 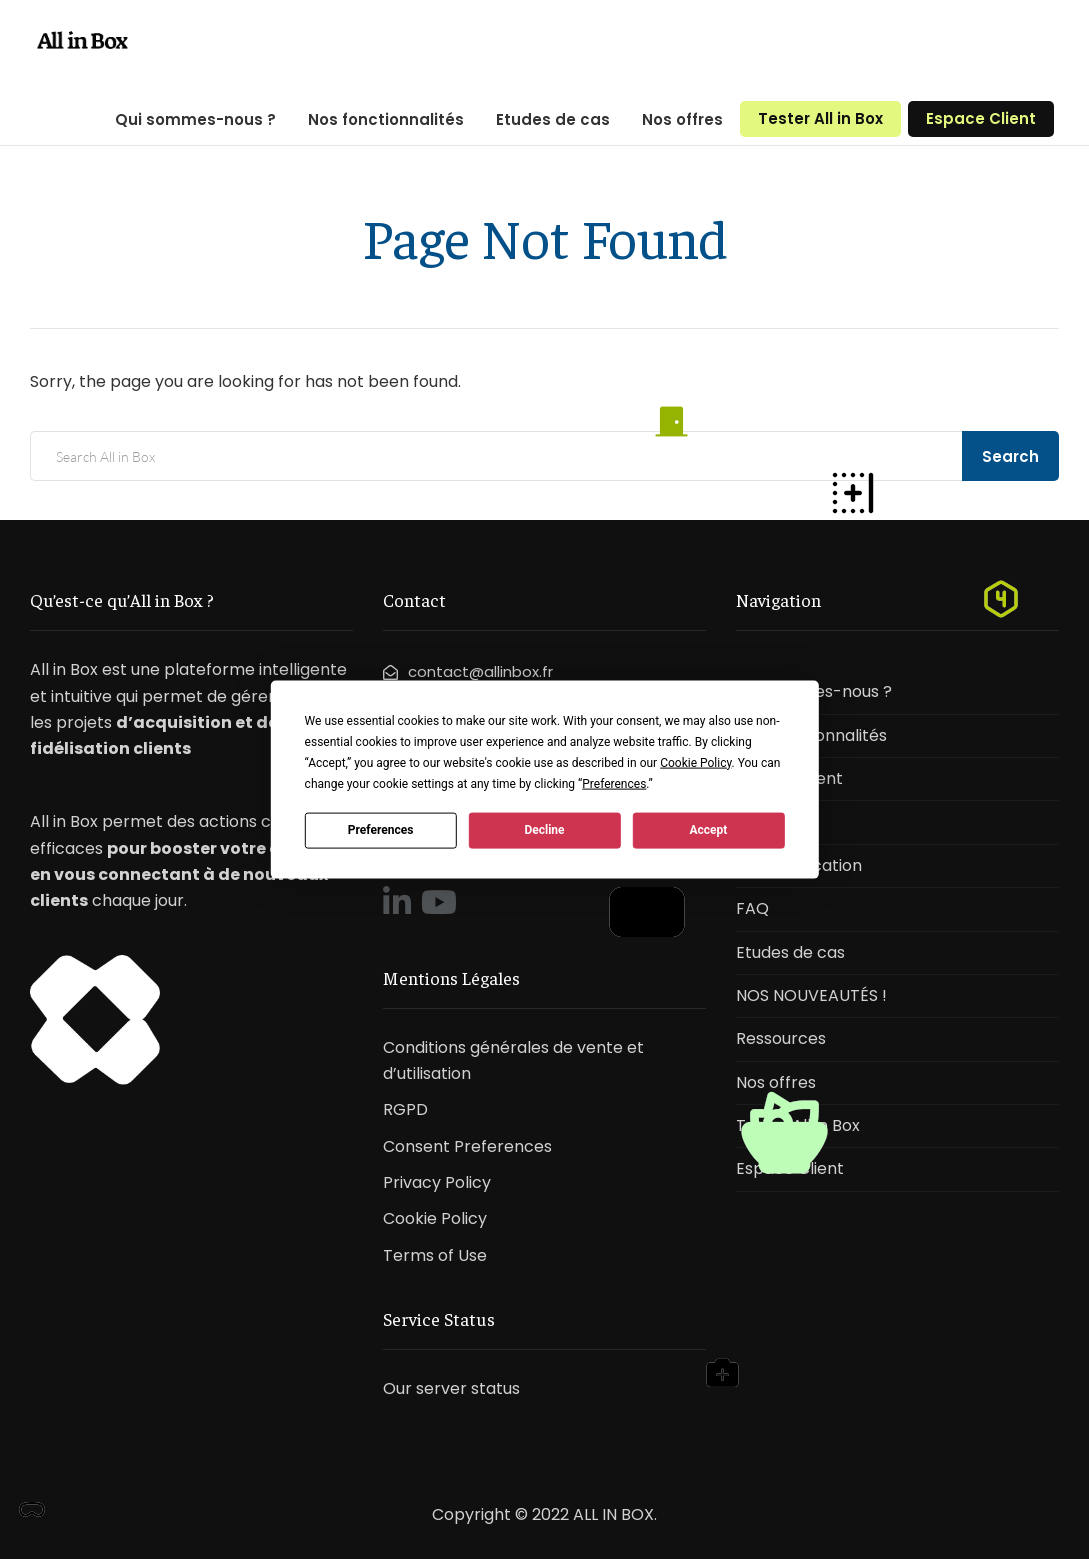 What do you see at coordinates (784, 1130) in the screenshot?
I see `view healthy meal options` at bounding box center [784, 1130].